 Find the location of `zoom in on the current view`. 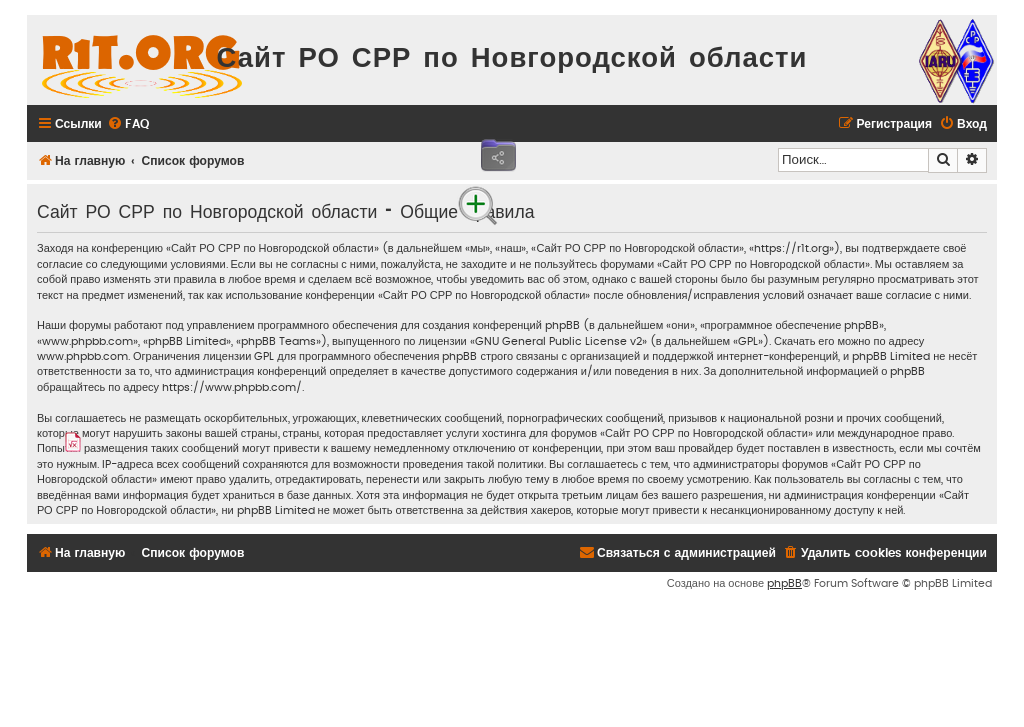

zoom in on the current view is located at coordinates (478, 206).